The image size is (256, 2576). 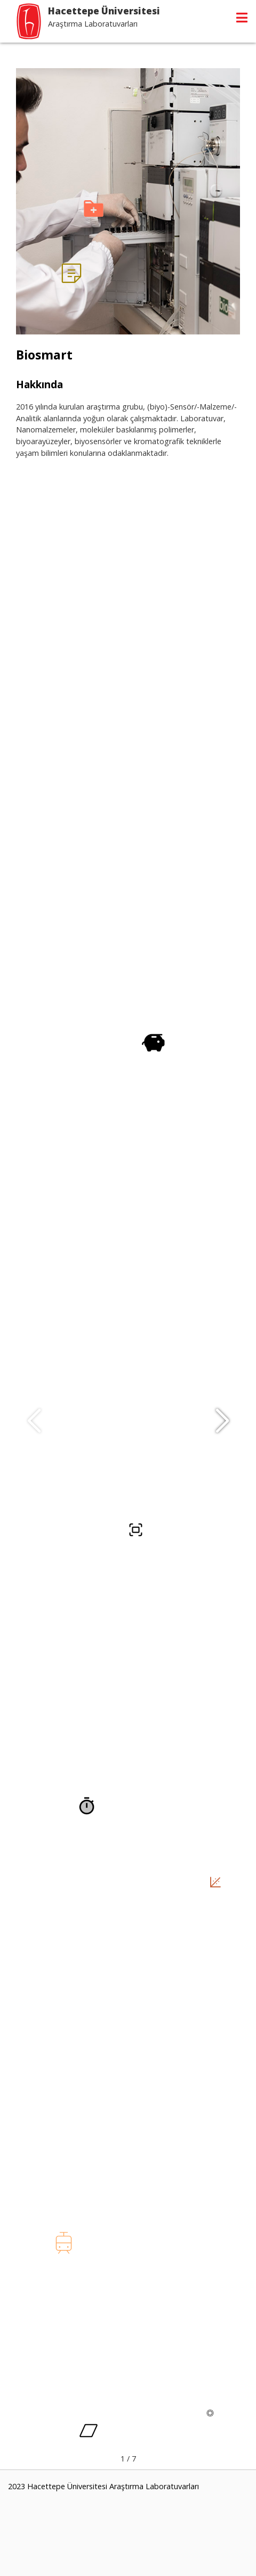 I want to click on select parallelogram shape tool, so click(x=89, y=2431).